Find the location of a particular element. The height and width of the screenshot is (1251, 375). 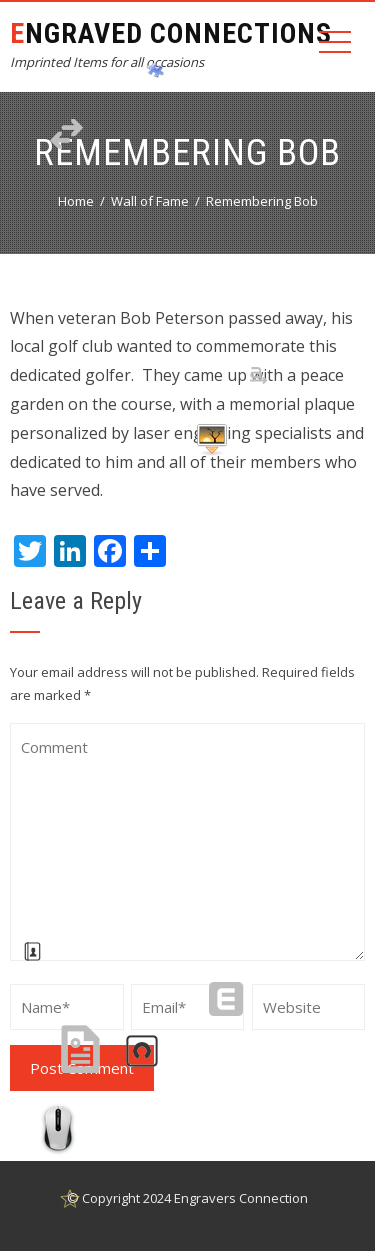

open déjà dup backup utility is located at coordinates (142, 1051).